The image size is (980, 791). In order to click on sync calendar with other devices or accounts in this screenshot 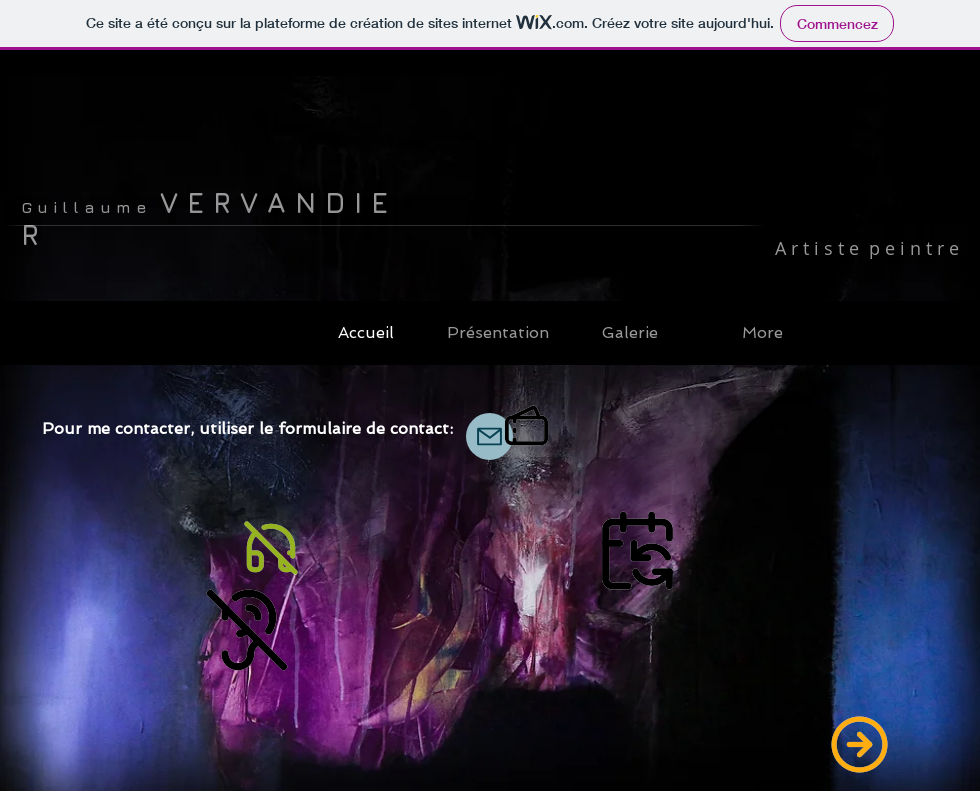, I will do `click(637, 550)`.